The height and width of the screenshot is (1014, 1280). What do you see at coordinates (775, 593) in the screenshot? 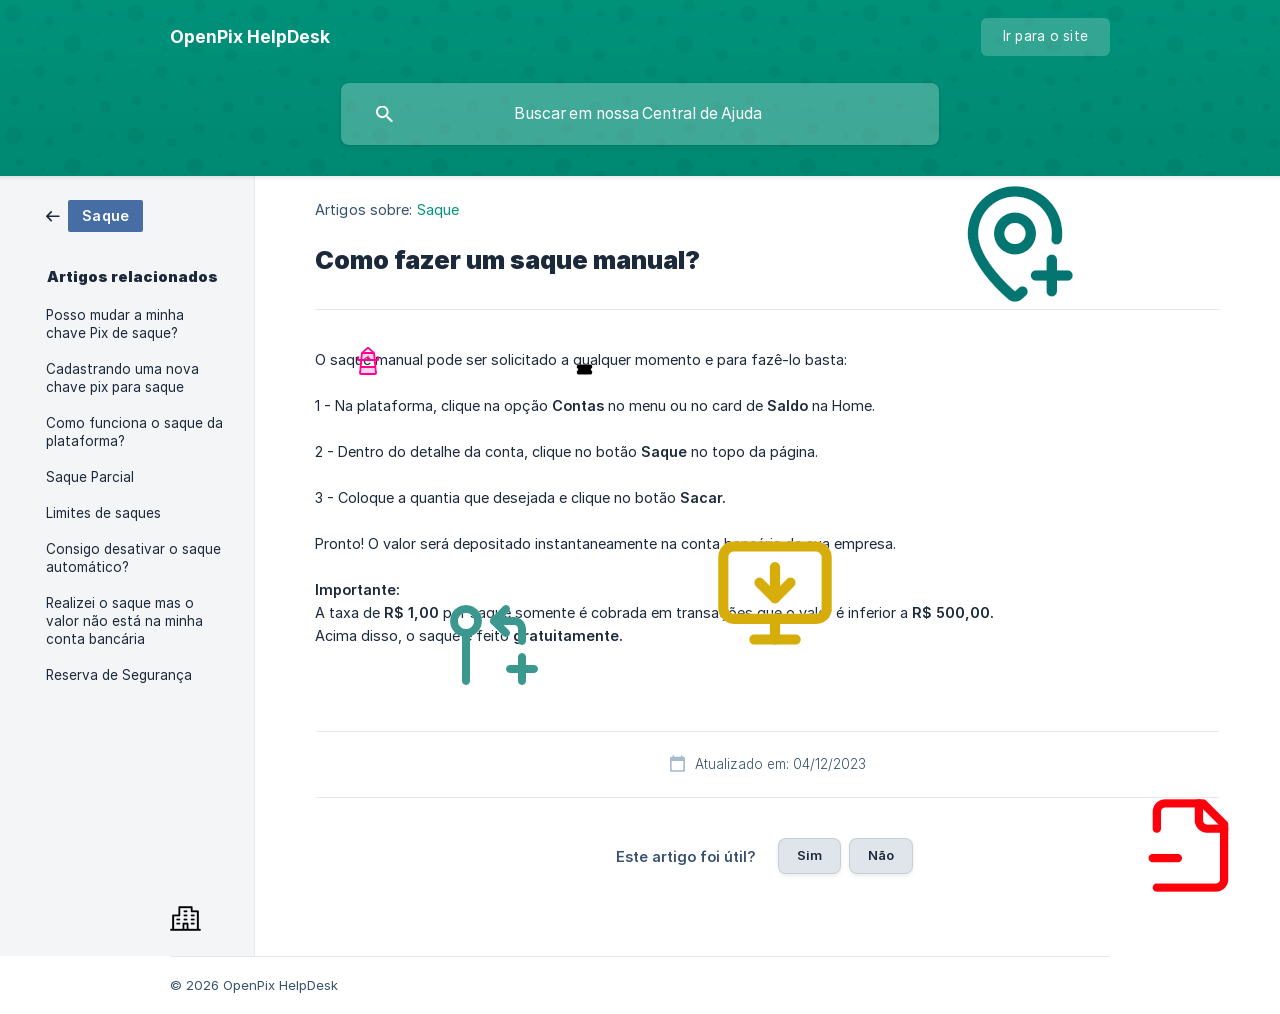
I see `download to computer` at bounding box center [775, 593].